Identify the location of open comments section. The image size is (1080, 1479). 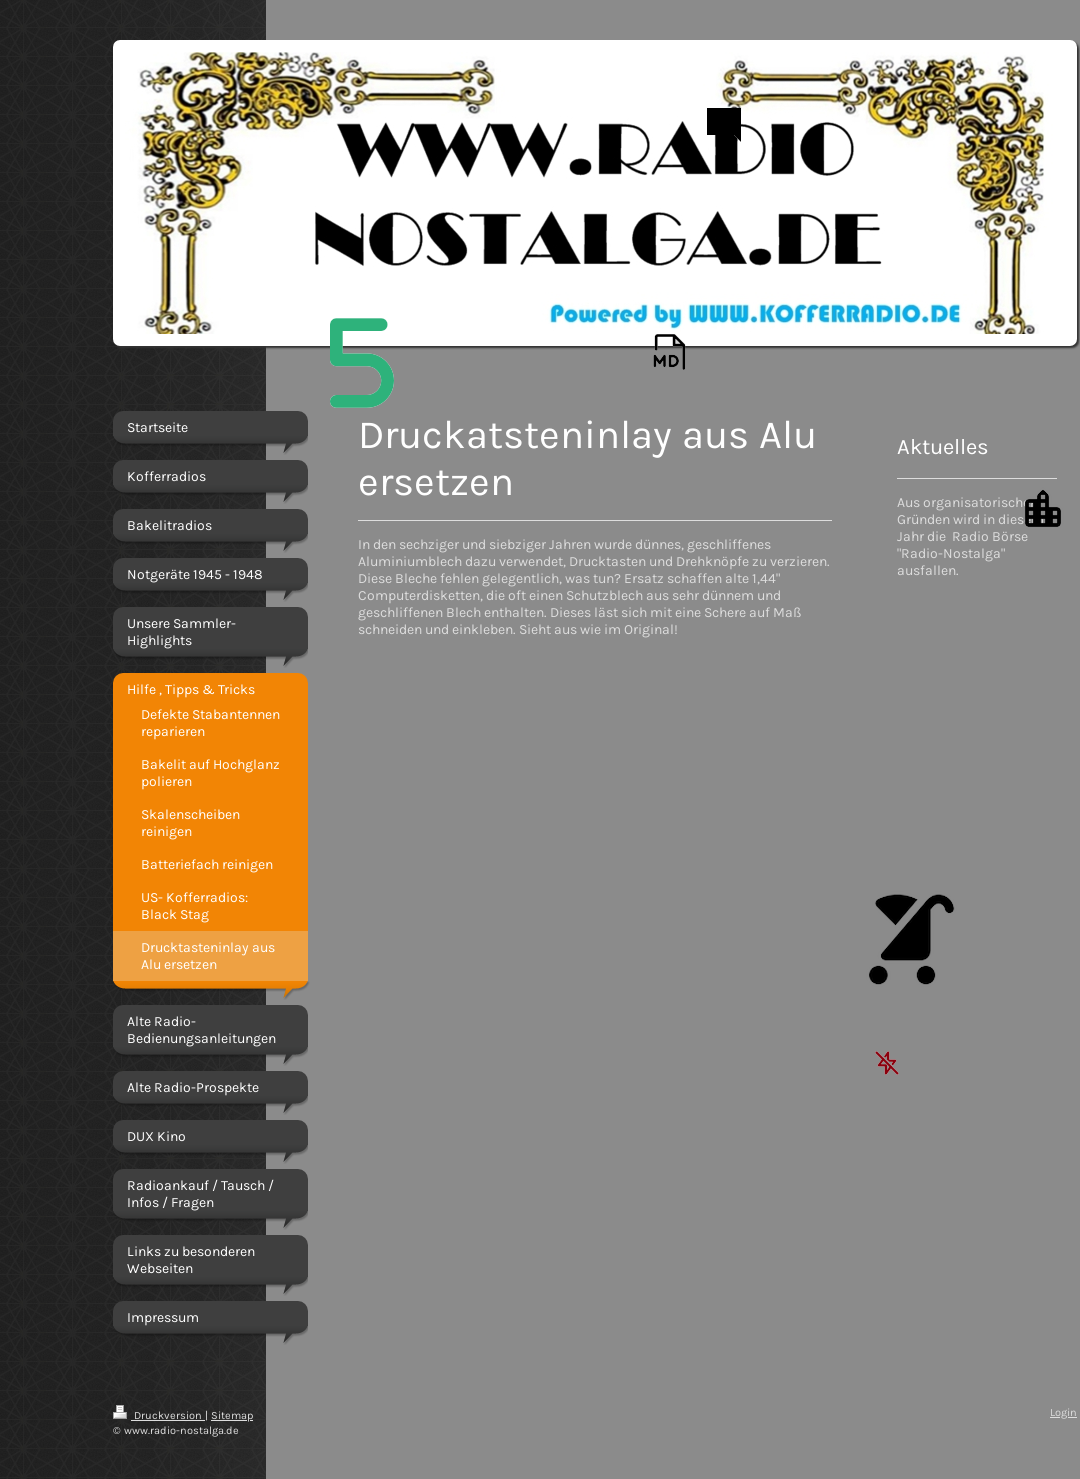
(724, 125).